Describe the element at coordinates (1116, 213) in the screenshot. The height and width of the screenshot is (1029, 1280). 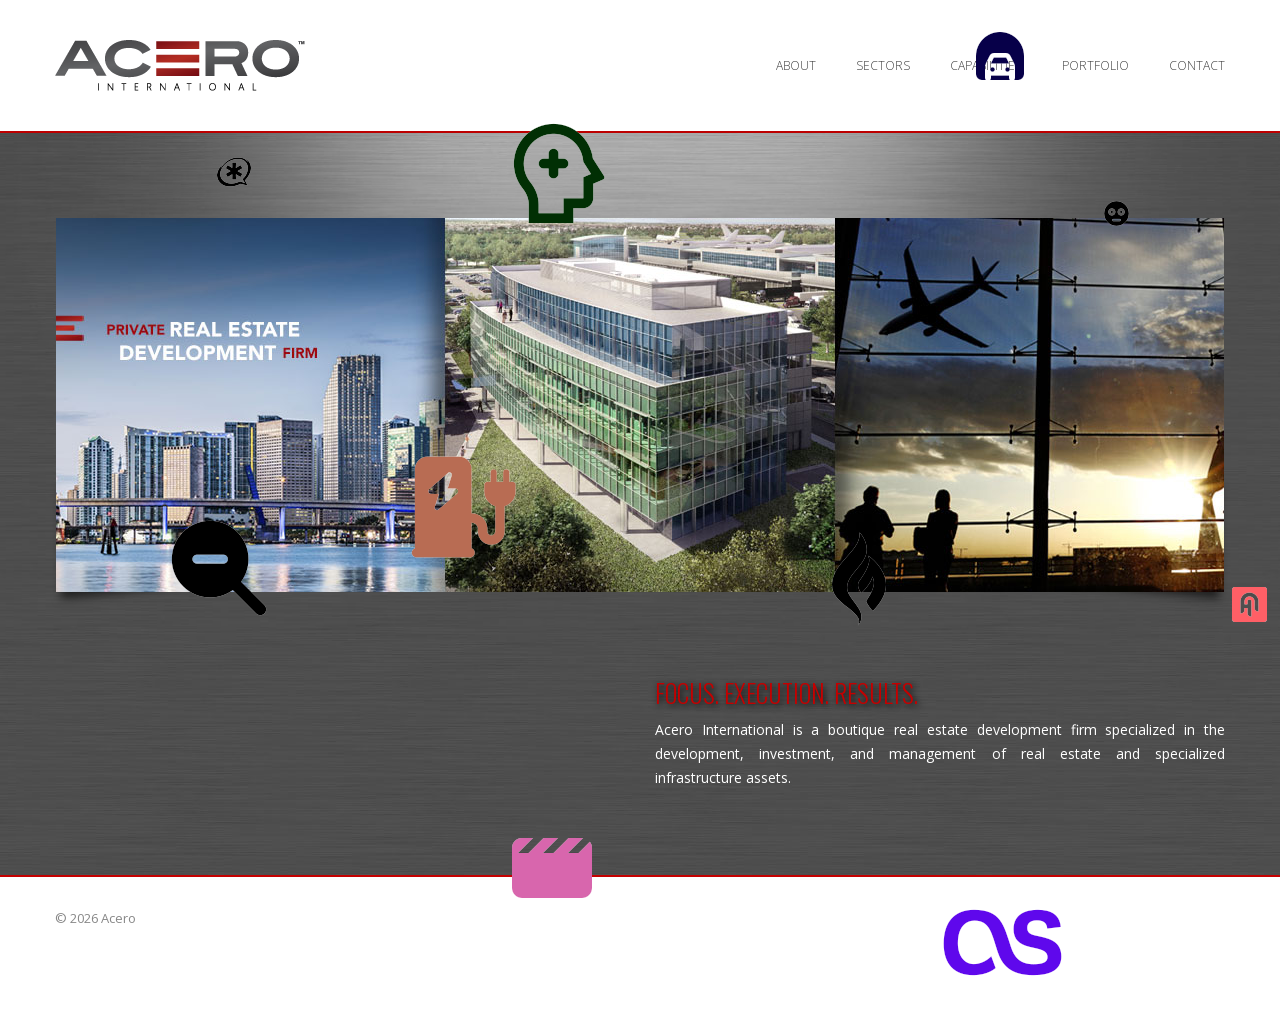
I see `react with embarrassment or surprise` at that location.